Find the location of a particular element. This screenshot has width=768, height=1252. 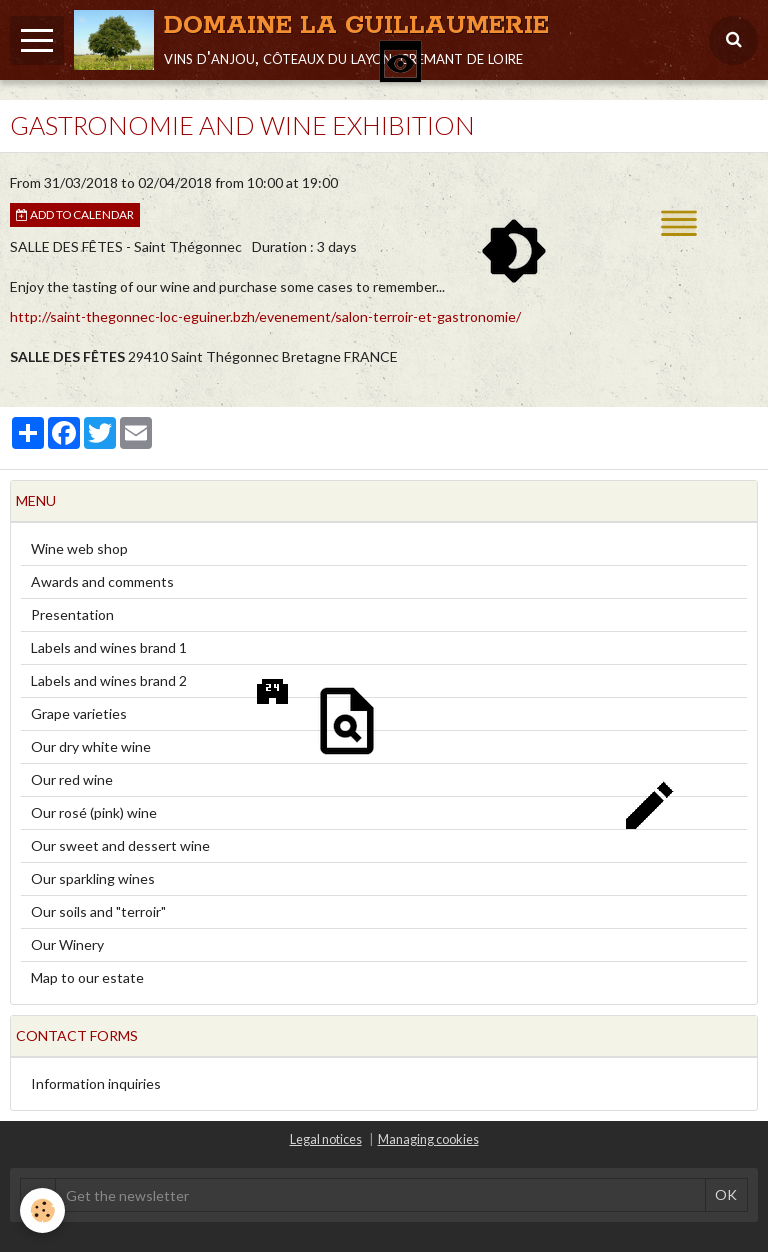

justify text alignment is located at coordinates (679, 224).